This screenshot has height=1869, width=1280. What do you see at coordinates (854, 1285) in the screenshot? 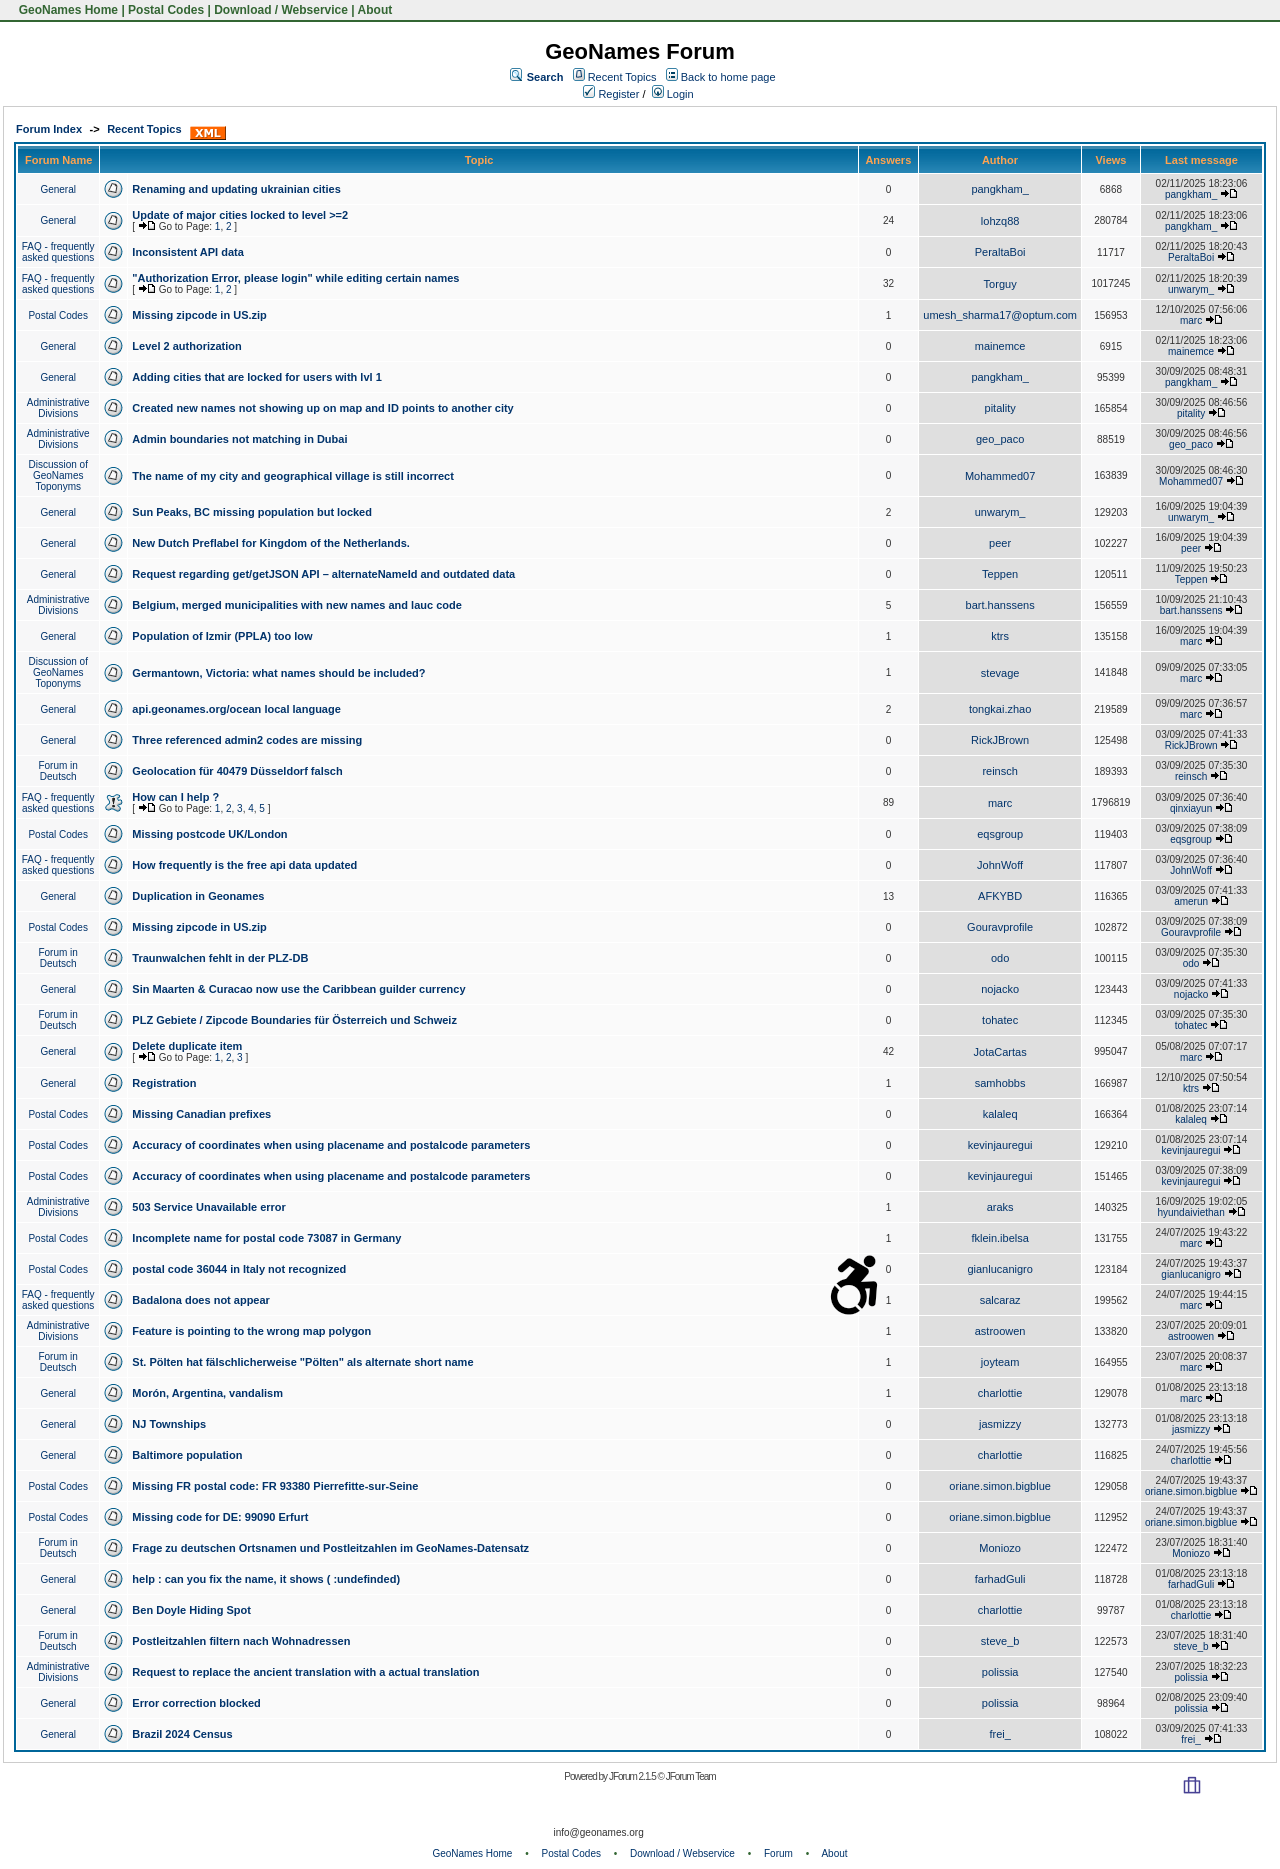
I see `indicates wheelchair accessibility` at bounding box center [854, 1285].